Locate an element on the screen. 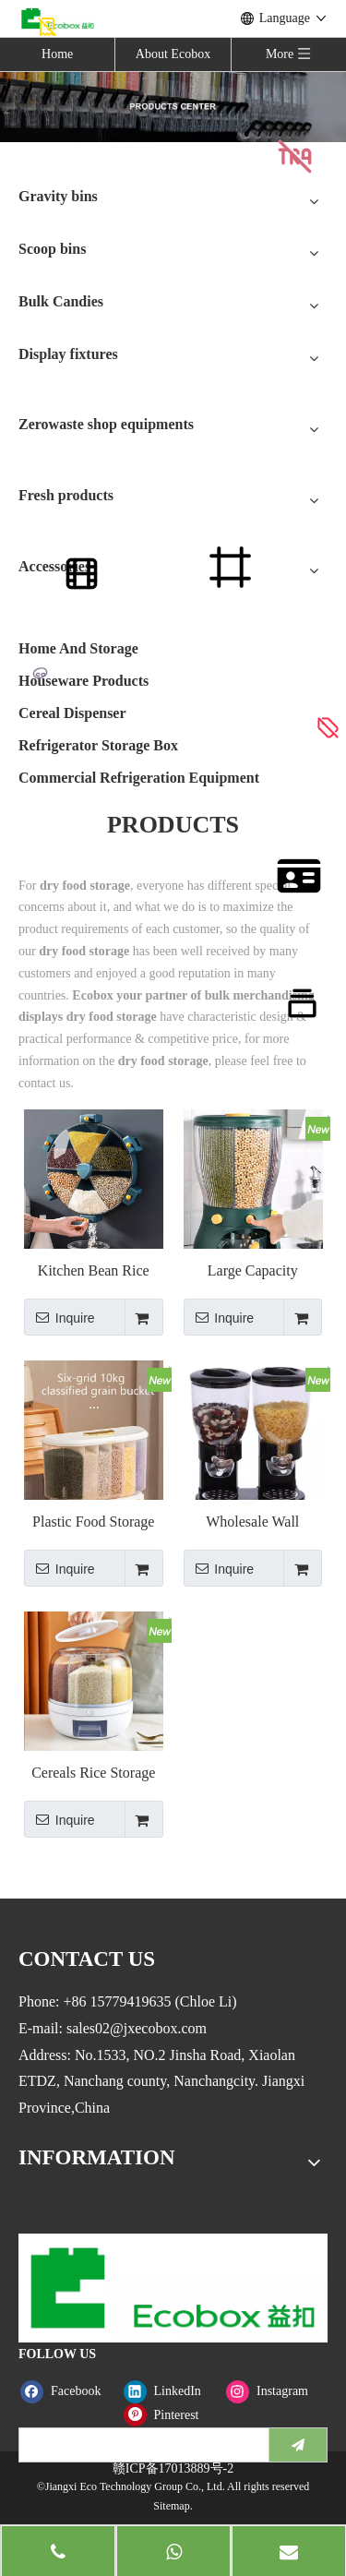  view your driver's license or ID card is located at coordinates (299, 876).